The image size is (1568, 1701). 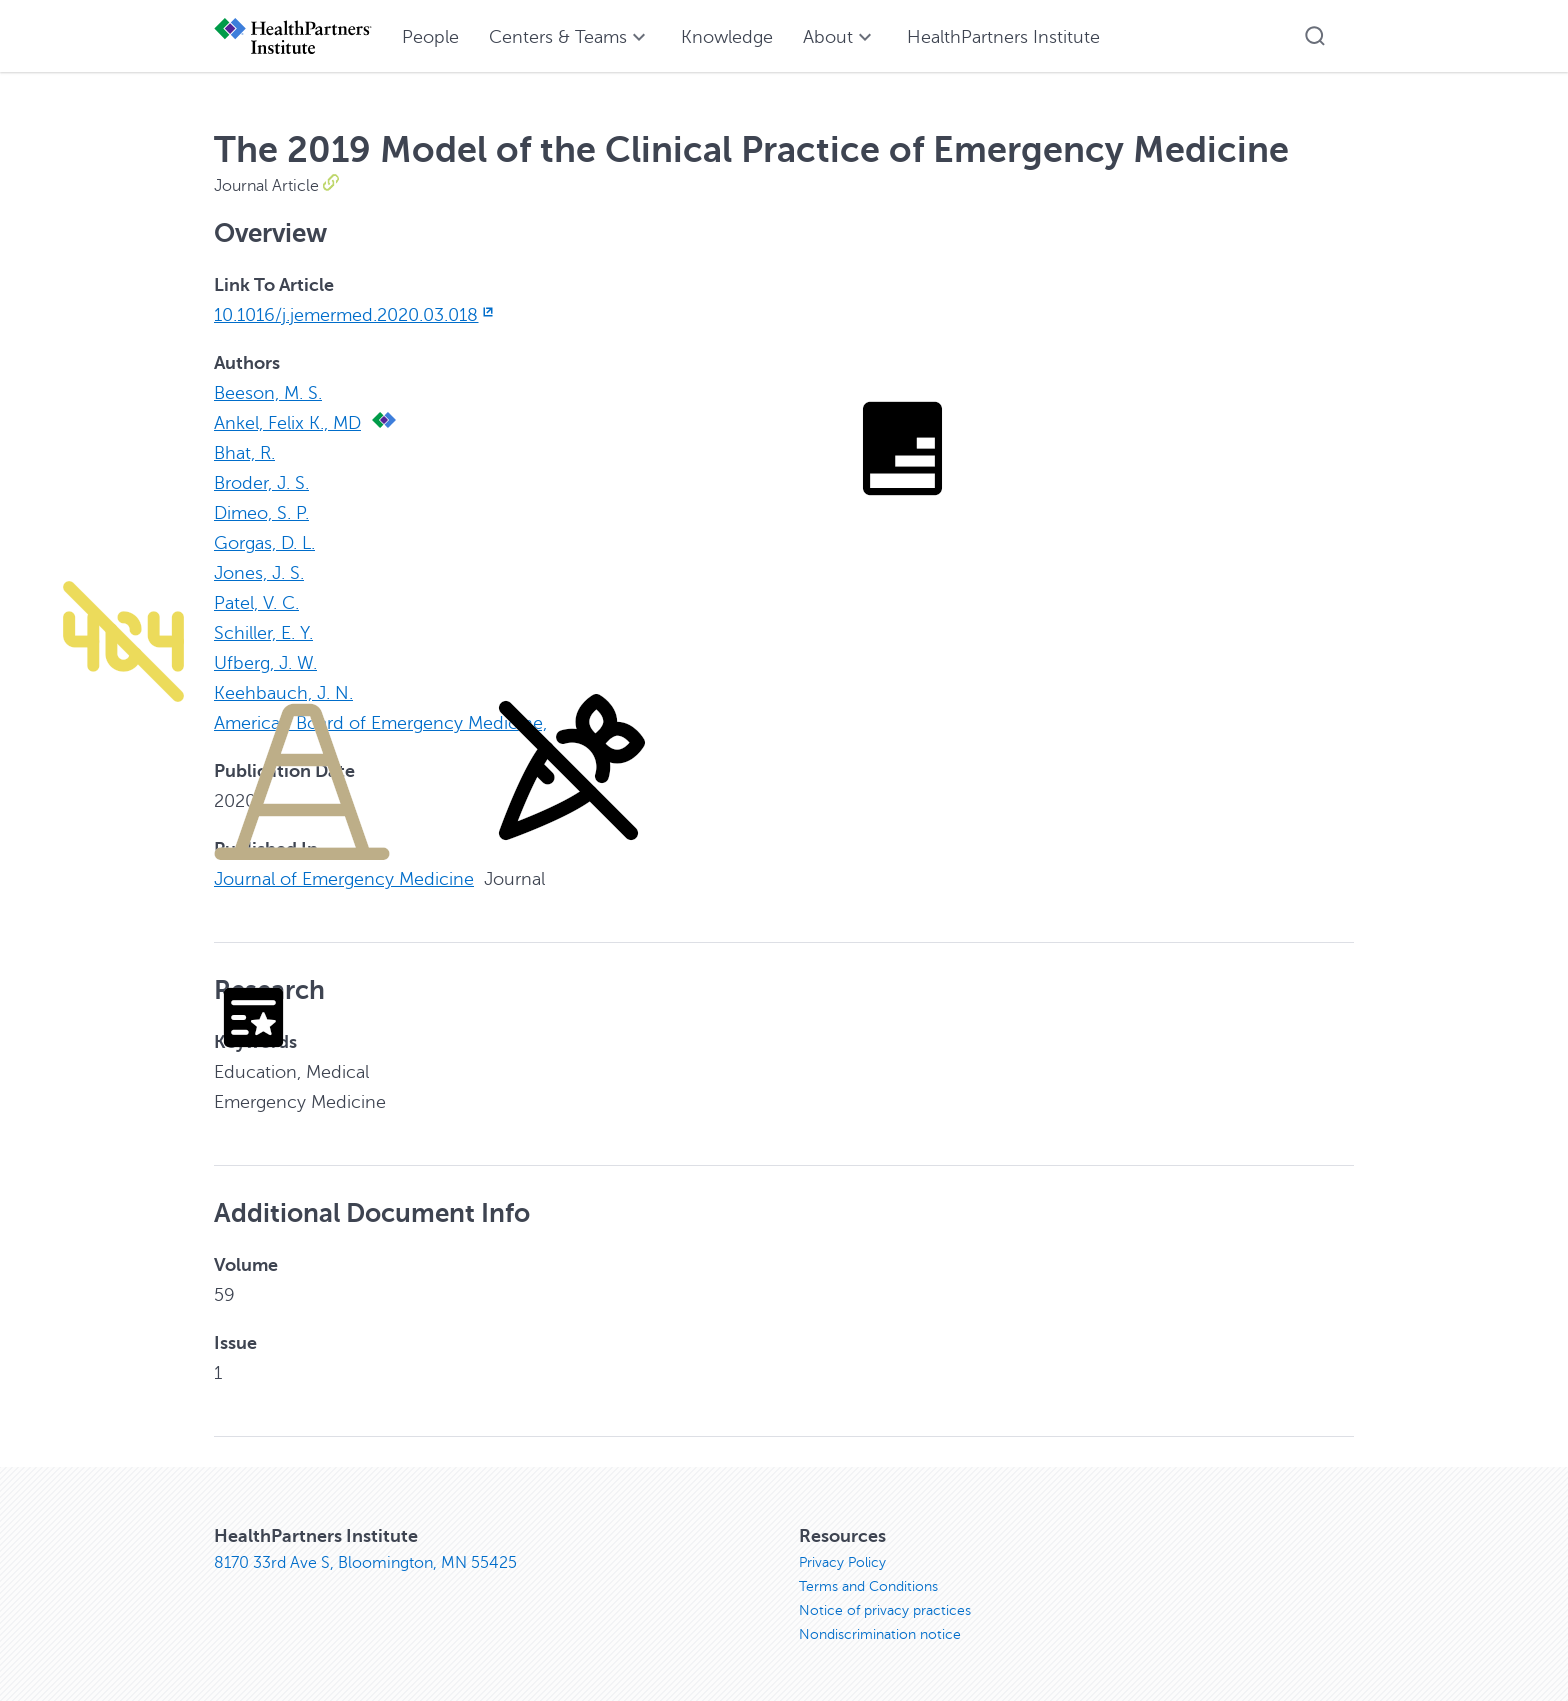 I want to click on view your favorites list, so click(x=253, y=1017).